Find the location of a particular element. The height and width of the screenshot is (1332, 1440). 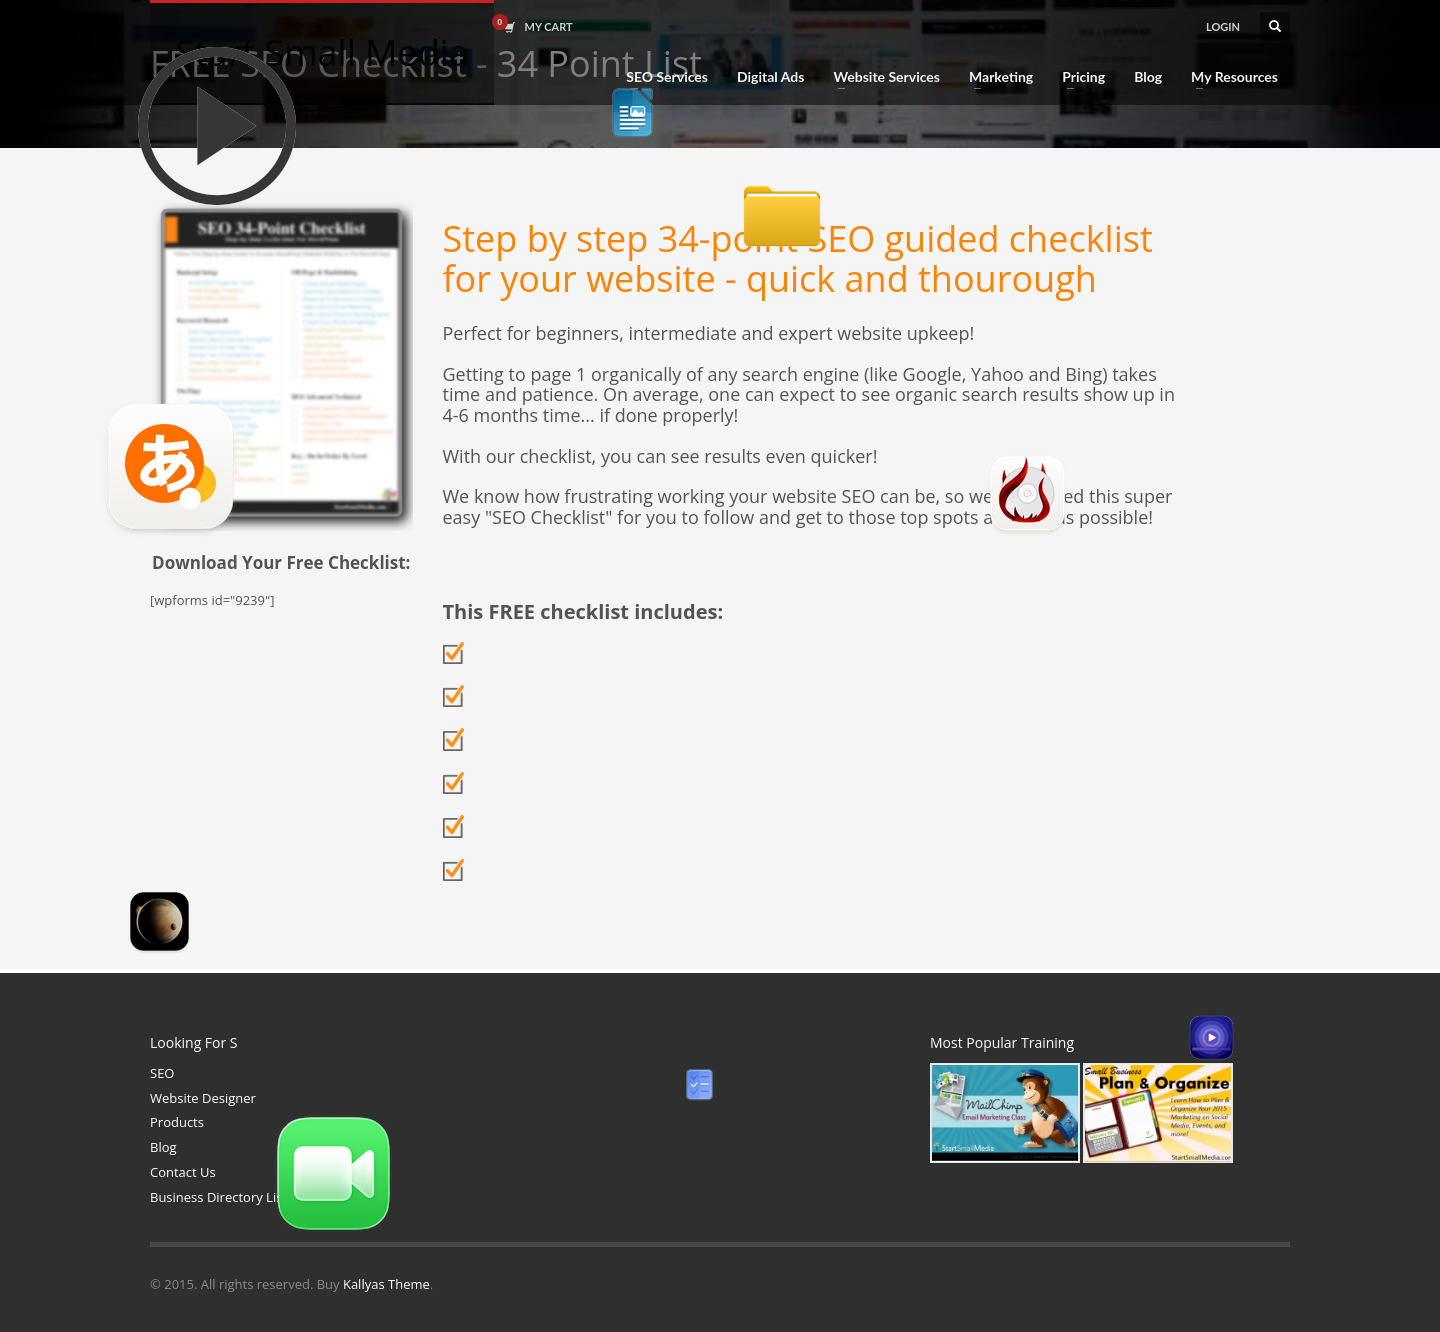

open LibreOffice Writer application is located at coordinates (632, 112).